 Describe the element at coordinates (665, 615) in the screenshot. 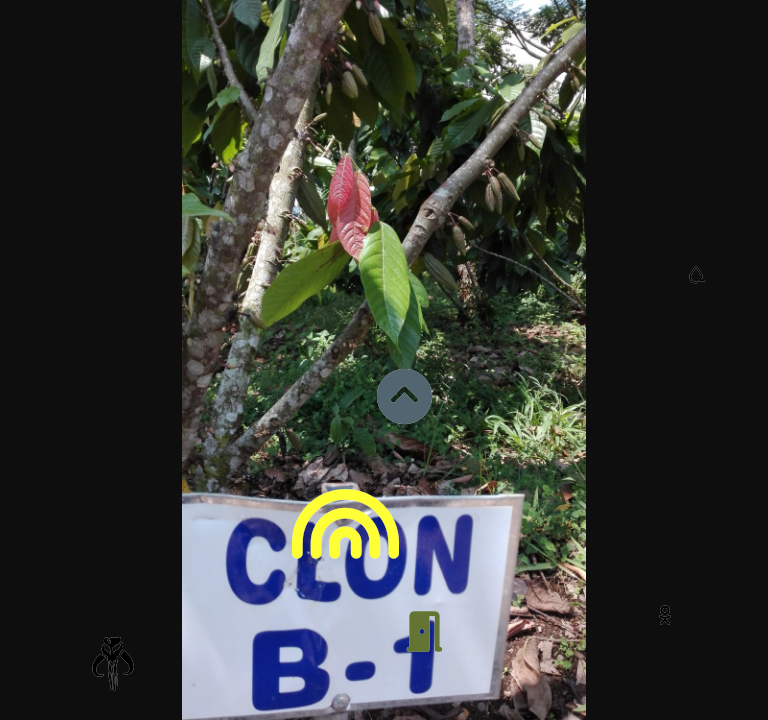

I see `open odnoklassniki social network` at that location.